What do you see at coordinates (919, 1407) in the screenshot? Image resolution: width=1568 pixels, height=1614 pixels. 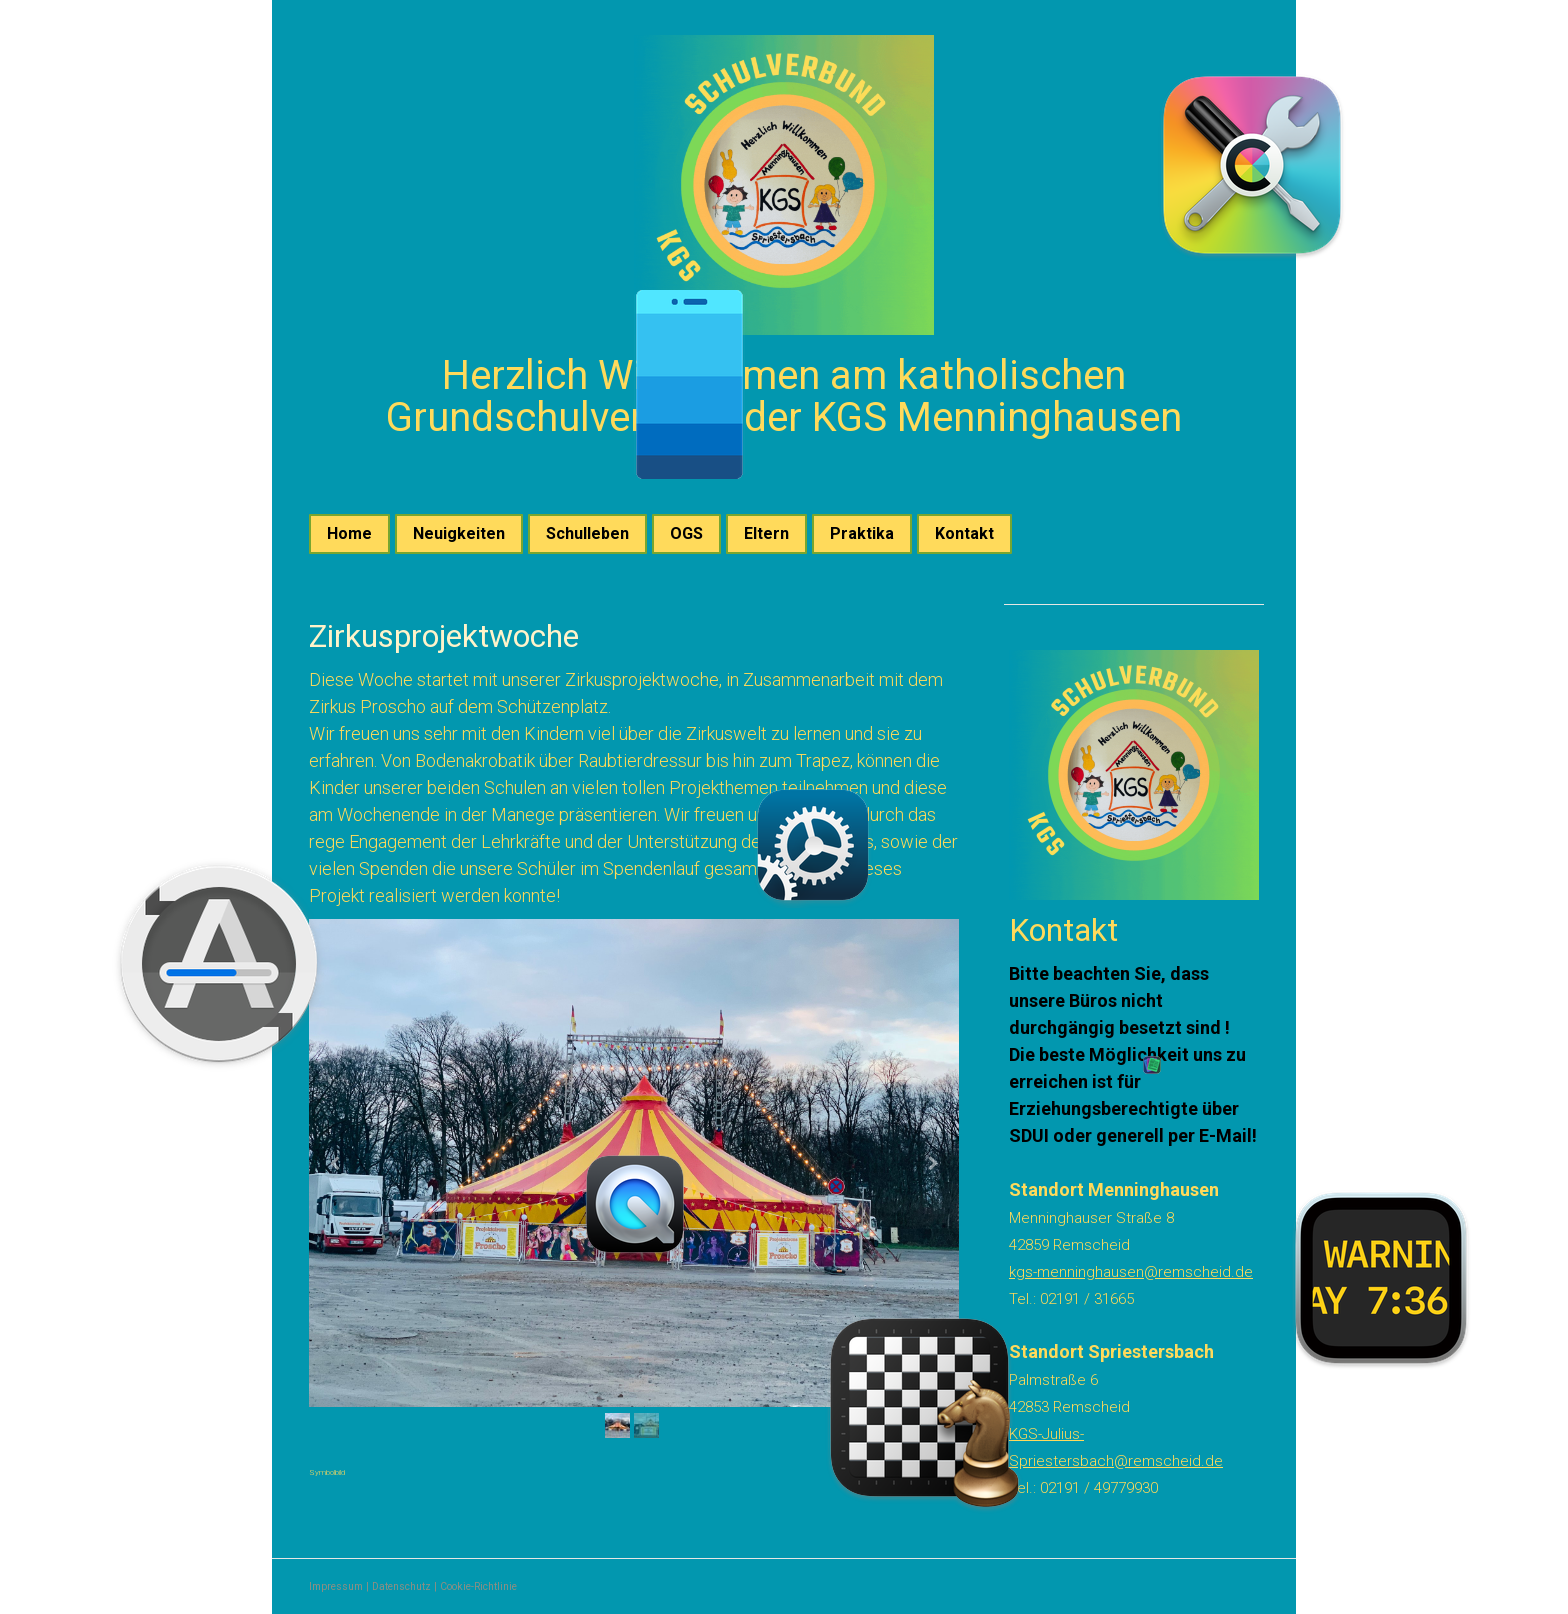 I see `open the chess app` at bounding box center [919, 1407].